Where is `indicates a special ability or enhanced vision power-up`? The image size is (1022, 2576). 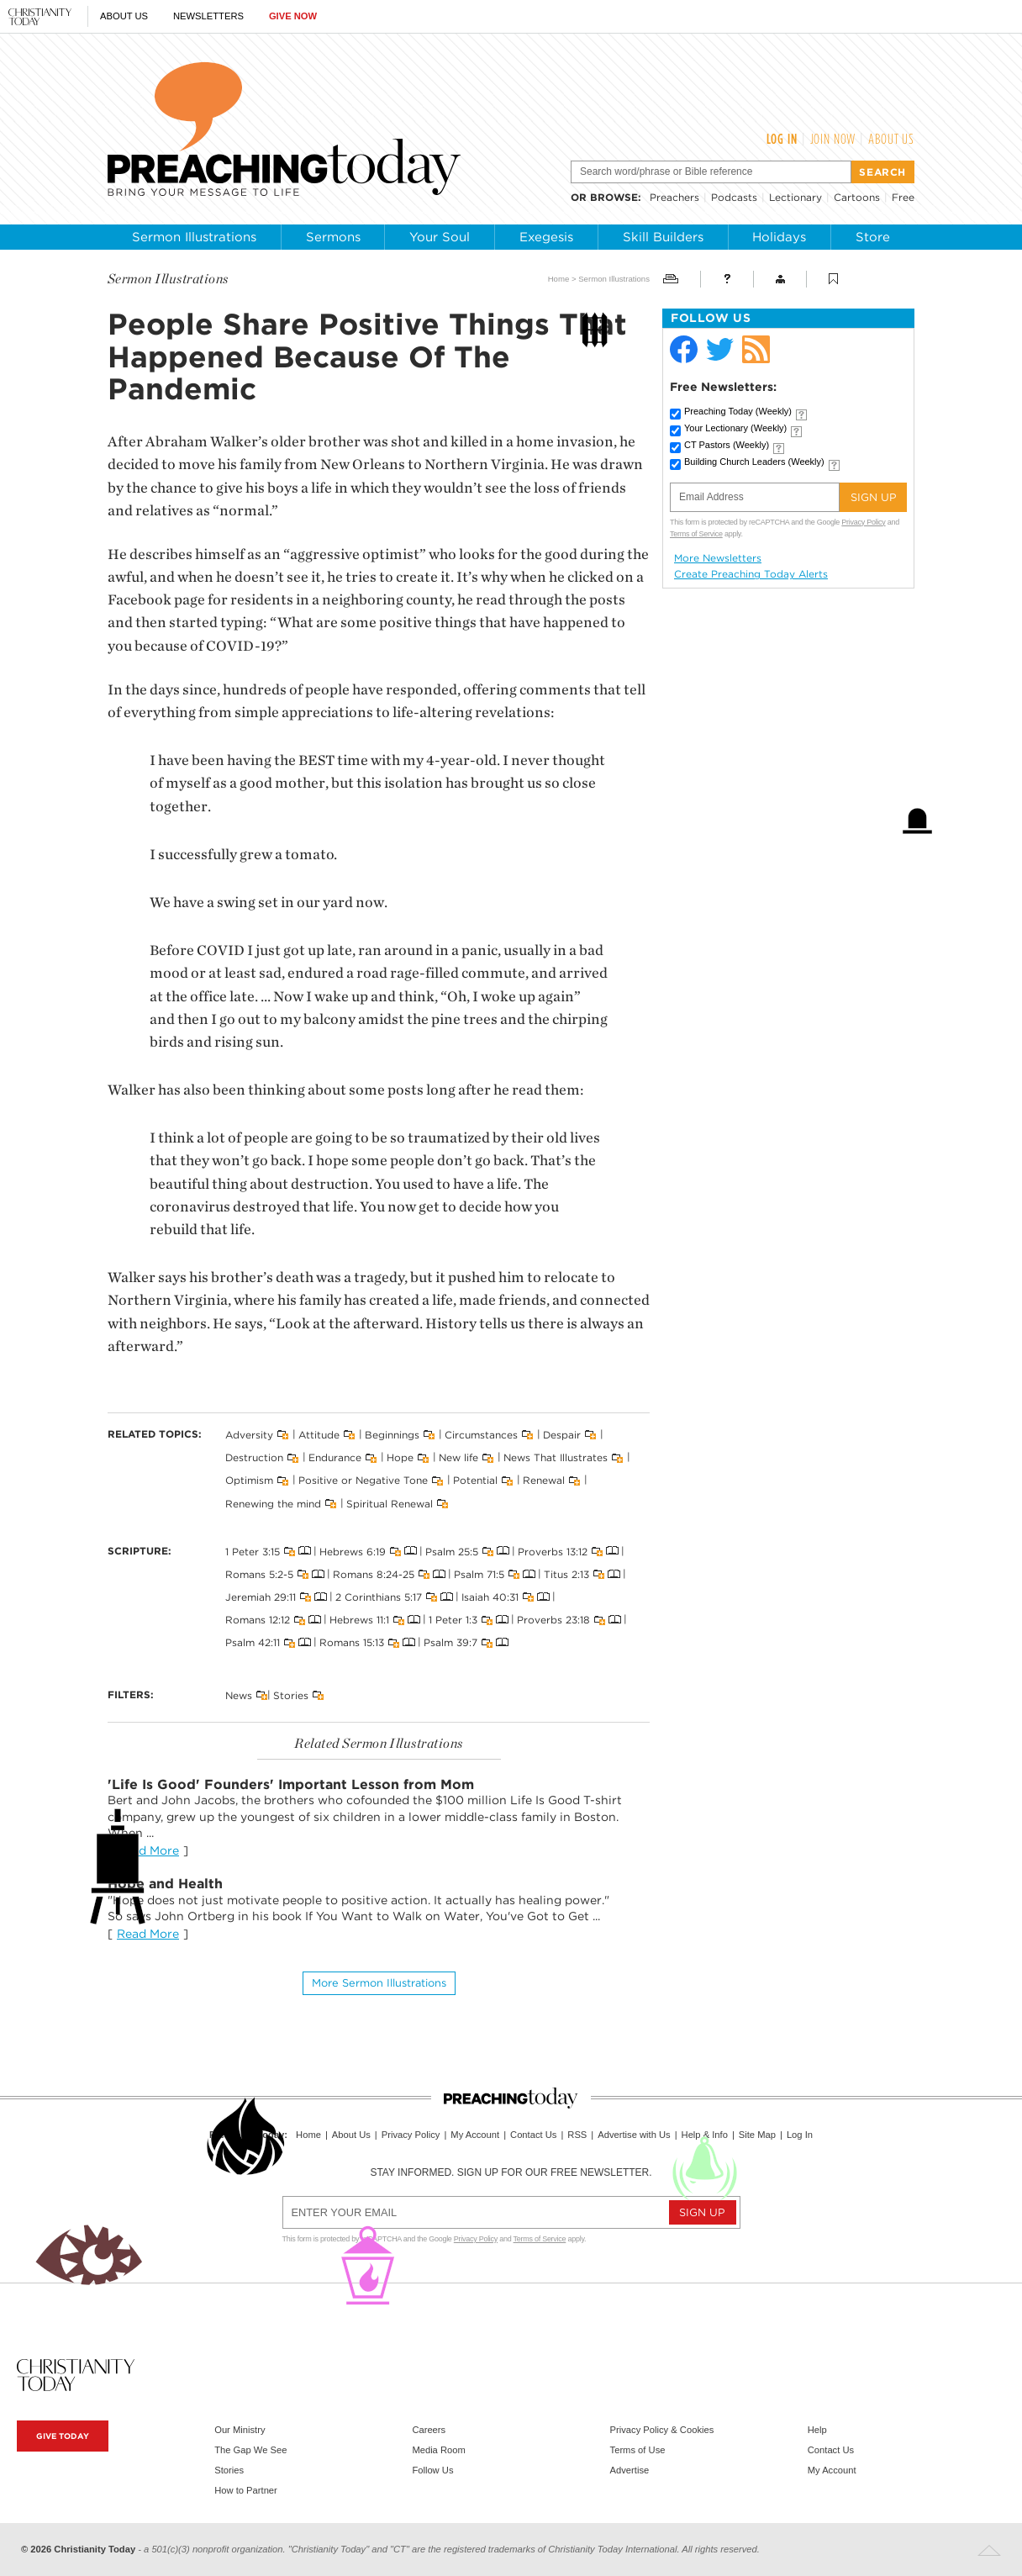 indicates a special ability or enhanced vision power-up is located at coordinates (88, 2260).